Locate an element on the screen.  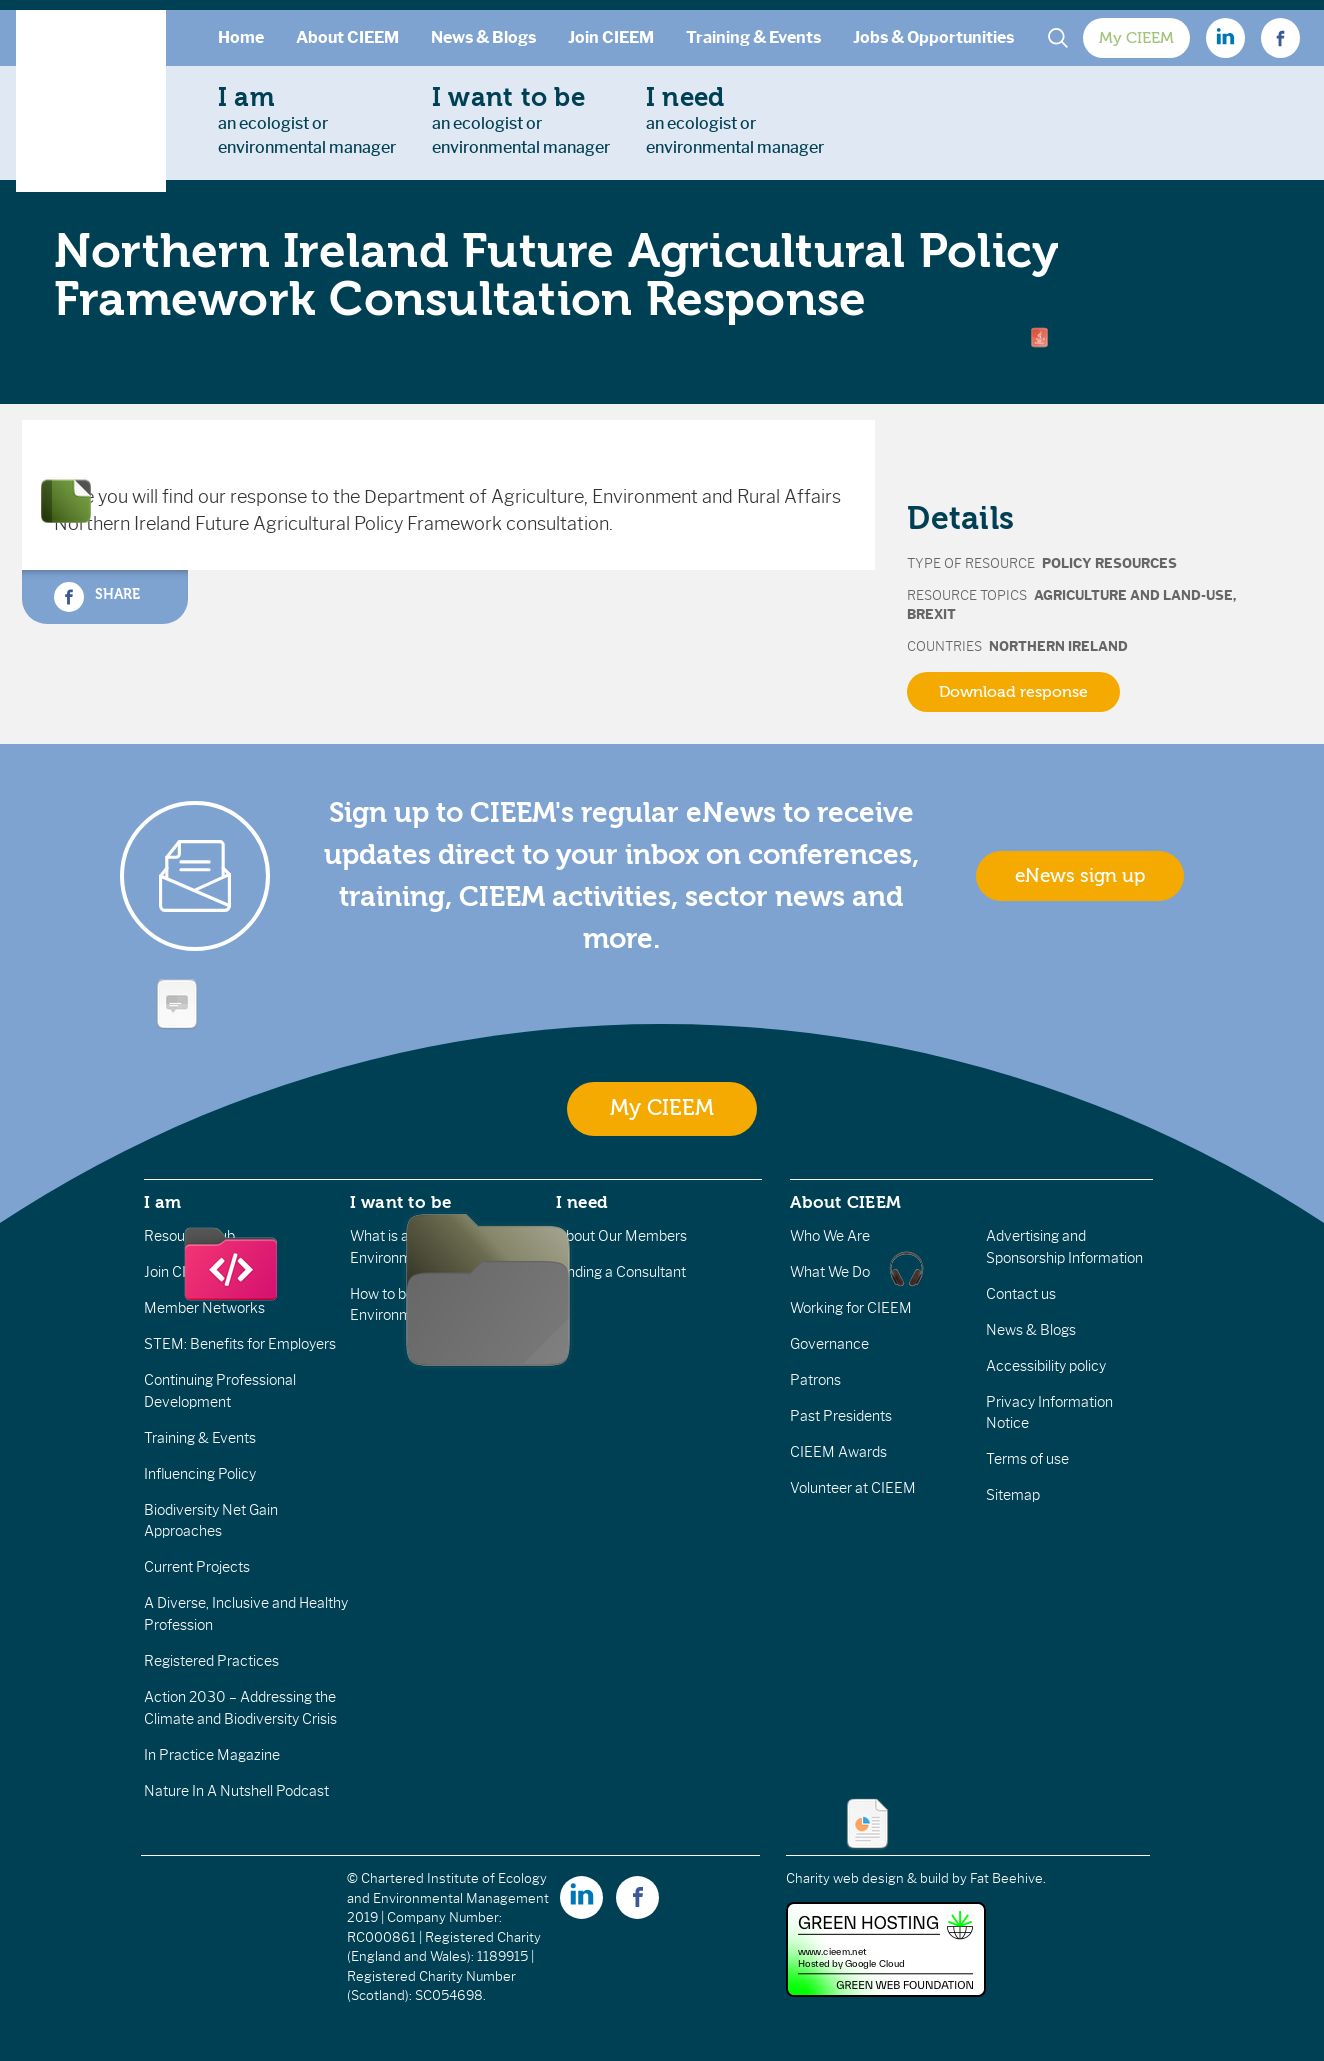
indicates a java source code file is located at coordinates (1039, 337).